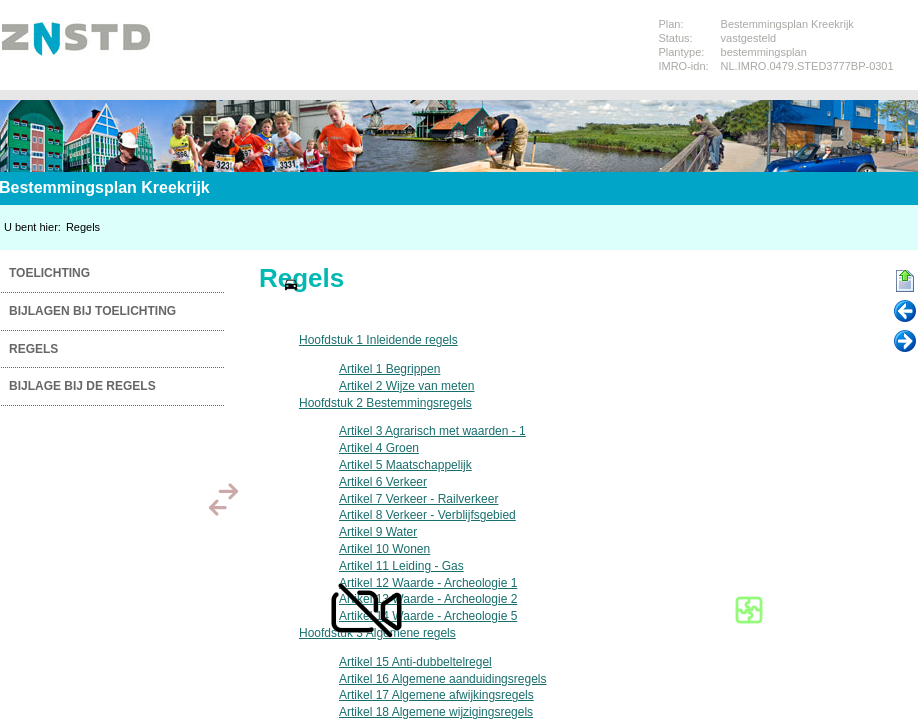  I want to click on access extensions or plugins, so click(749, 610).